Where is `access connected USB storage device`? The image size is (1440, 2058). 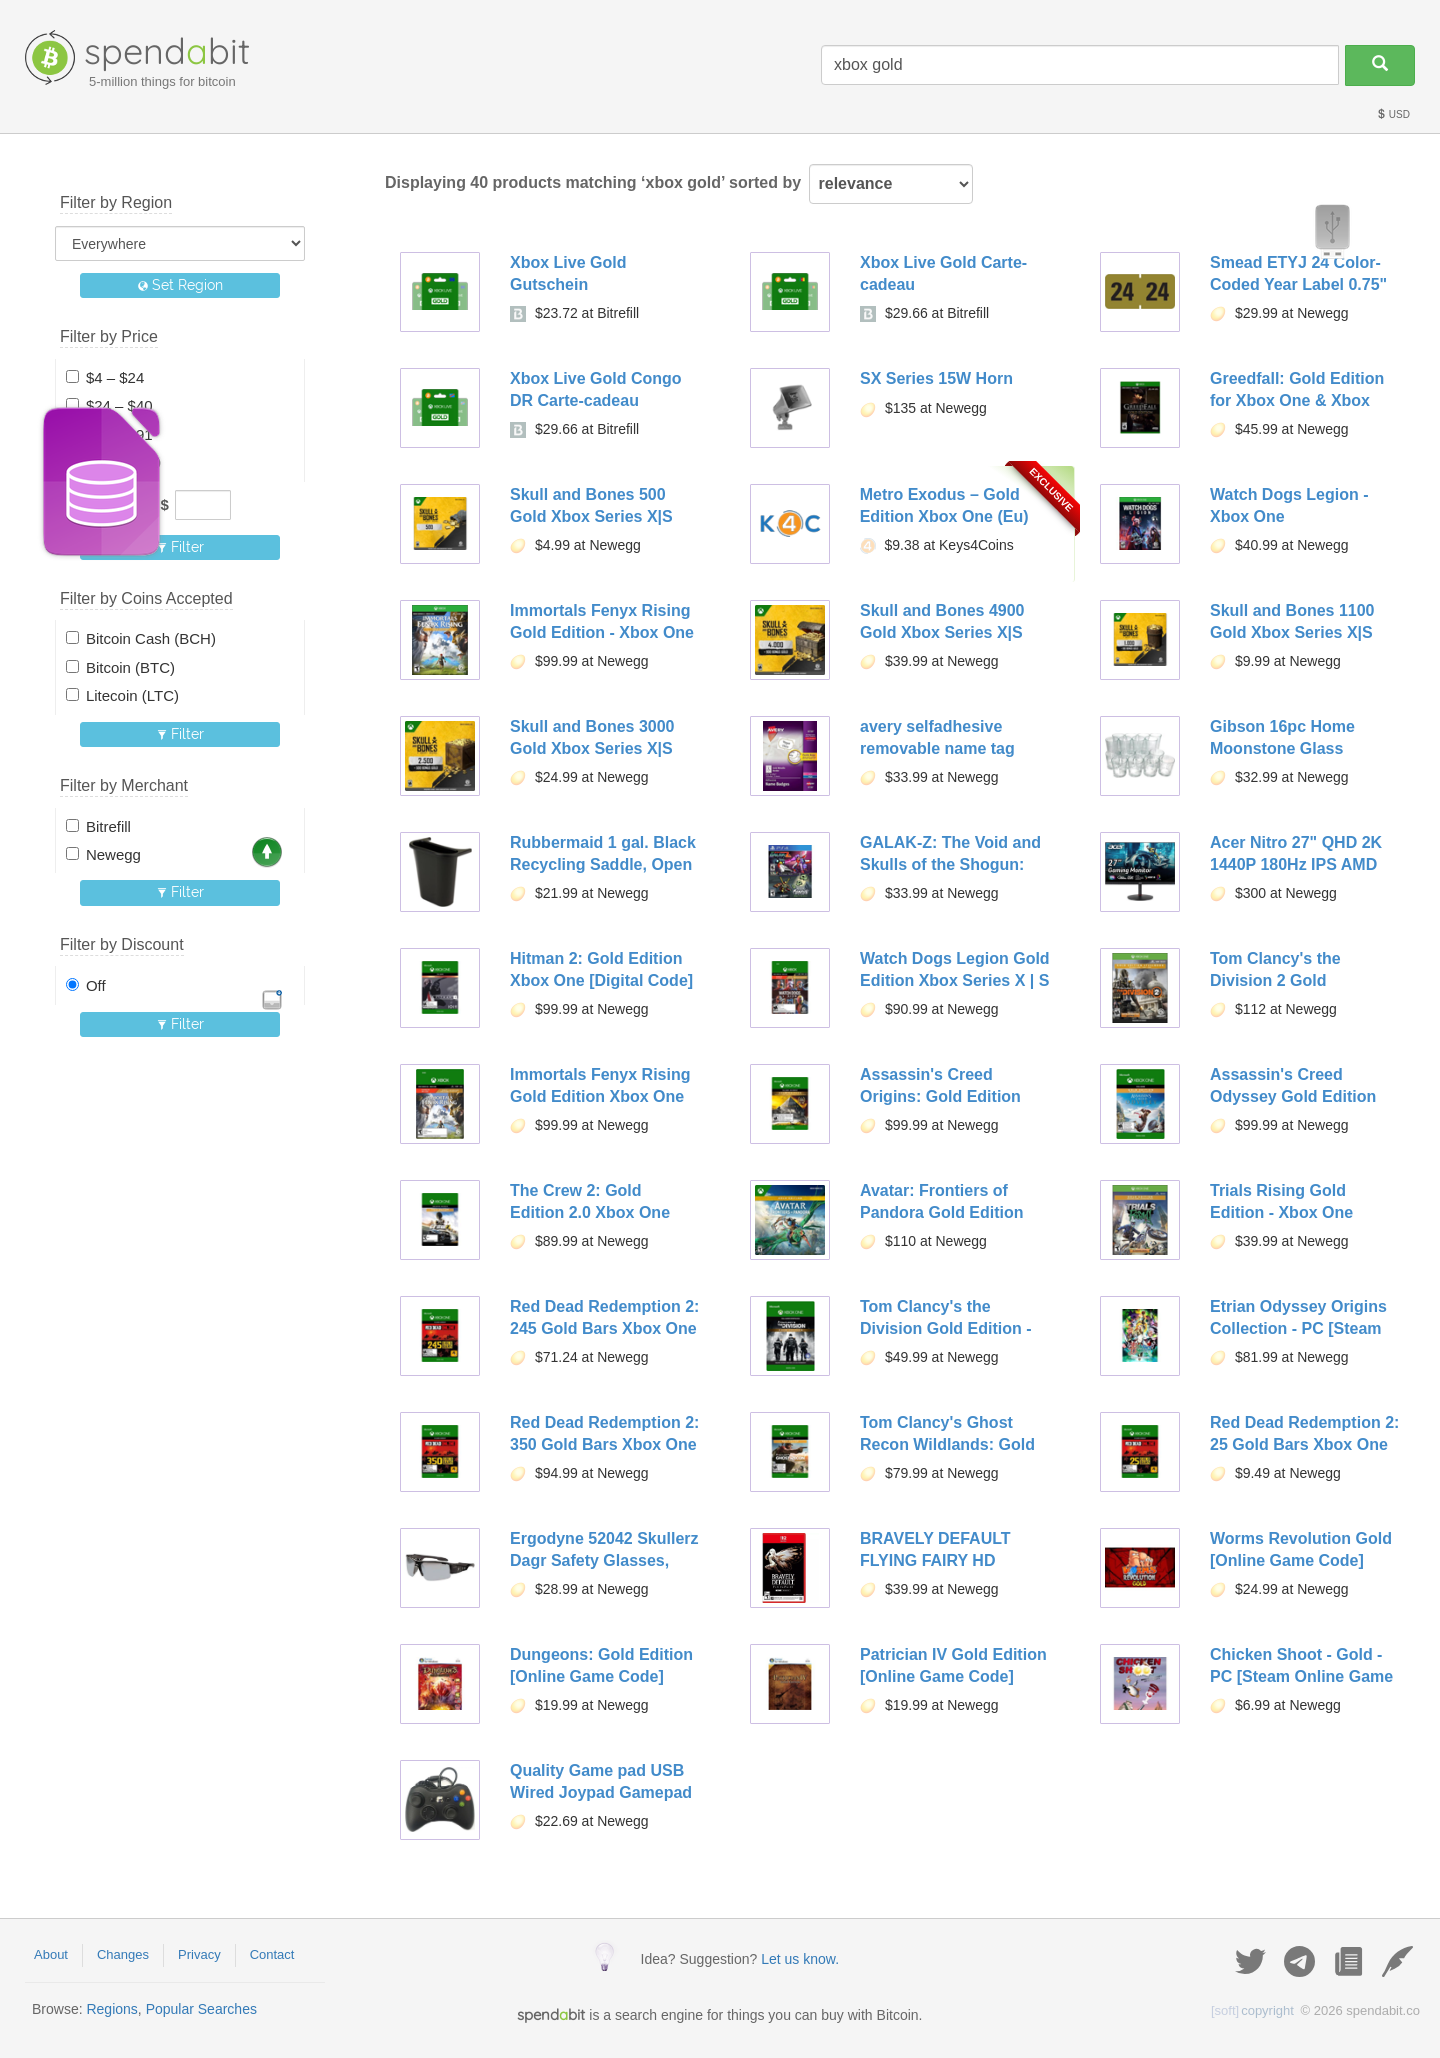
access connected USB storage device is located at coordinates (1332, 231).